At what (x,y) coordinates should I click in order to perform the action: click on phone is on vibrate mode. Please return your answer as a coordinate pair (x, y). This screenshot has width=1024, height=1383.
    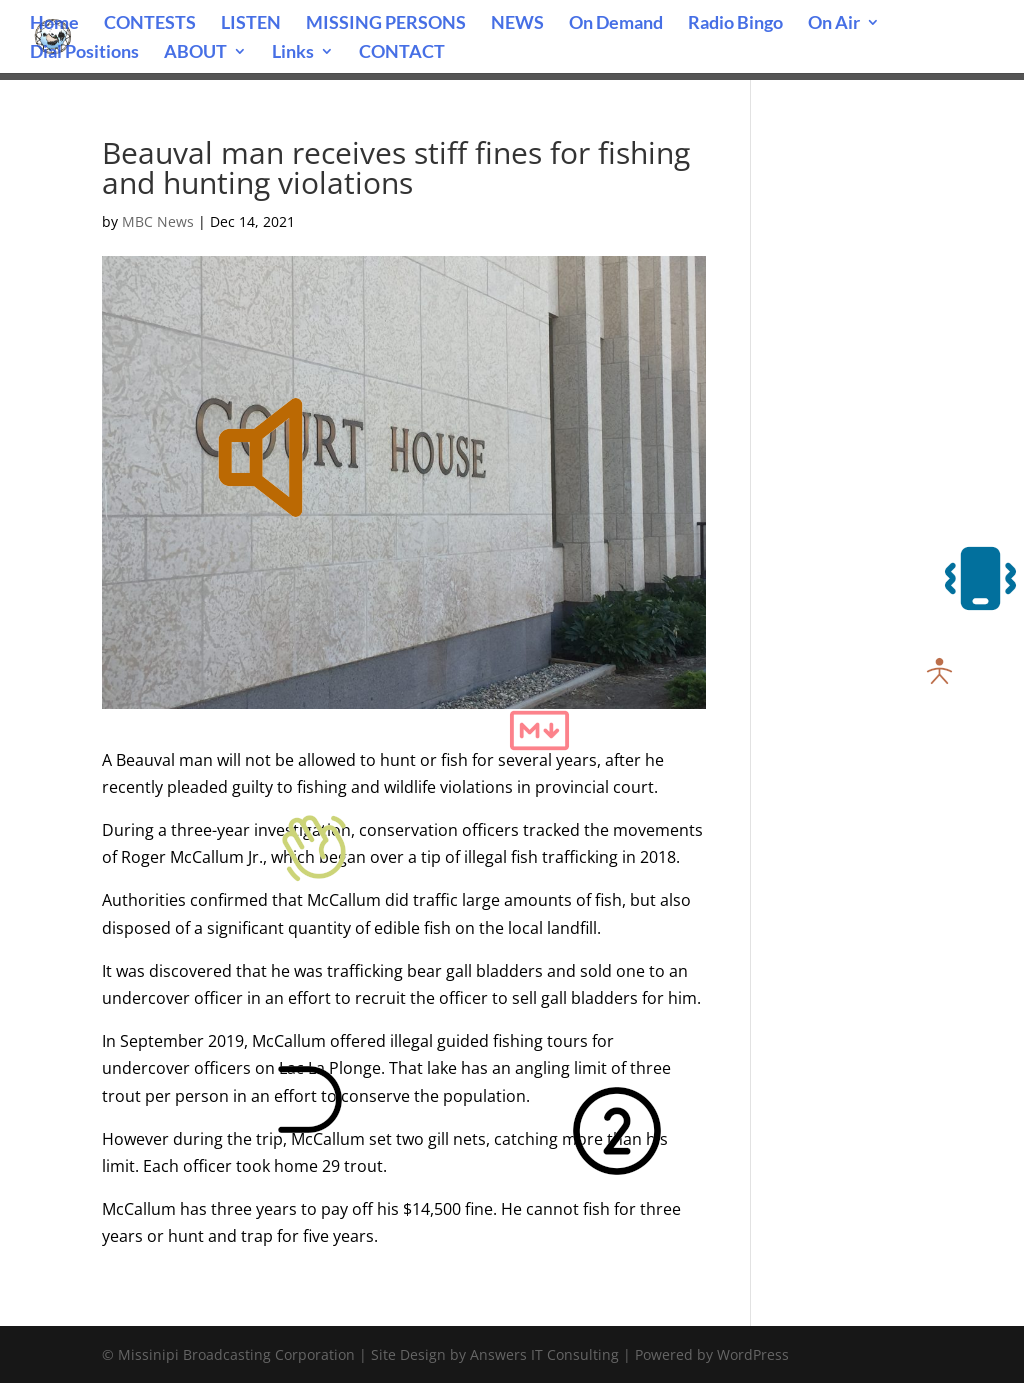
    Looking at the image, I should click on (980, 578).